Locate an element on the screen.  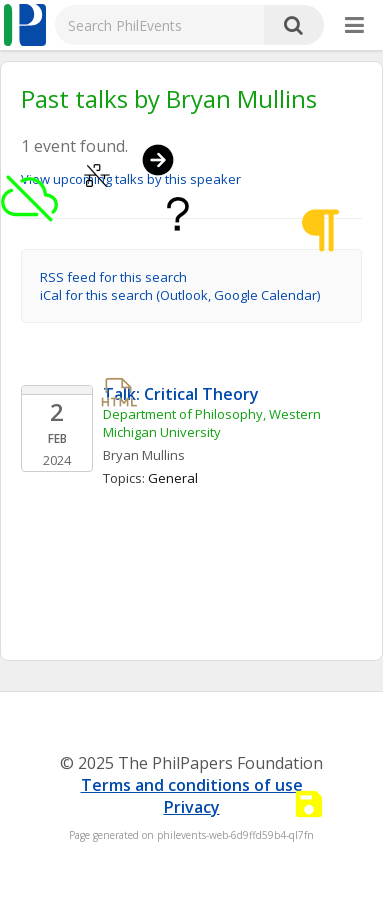
save current file or document is located at coordinates (309, 804).